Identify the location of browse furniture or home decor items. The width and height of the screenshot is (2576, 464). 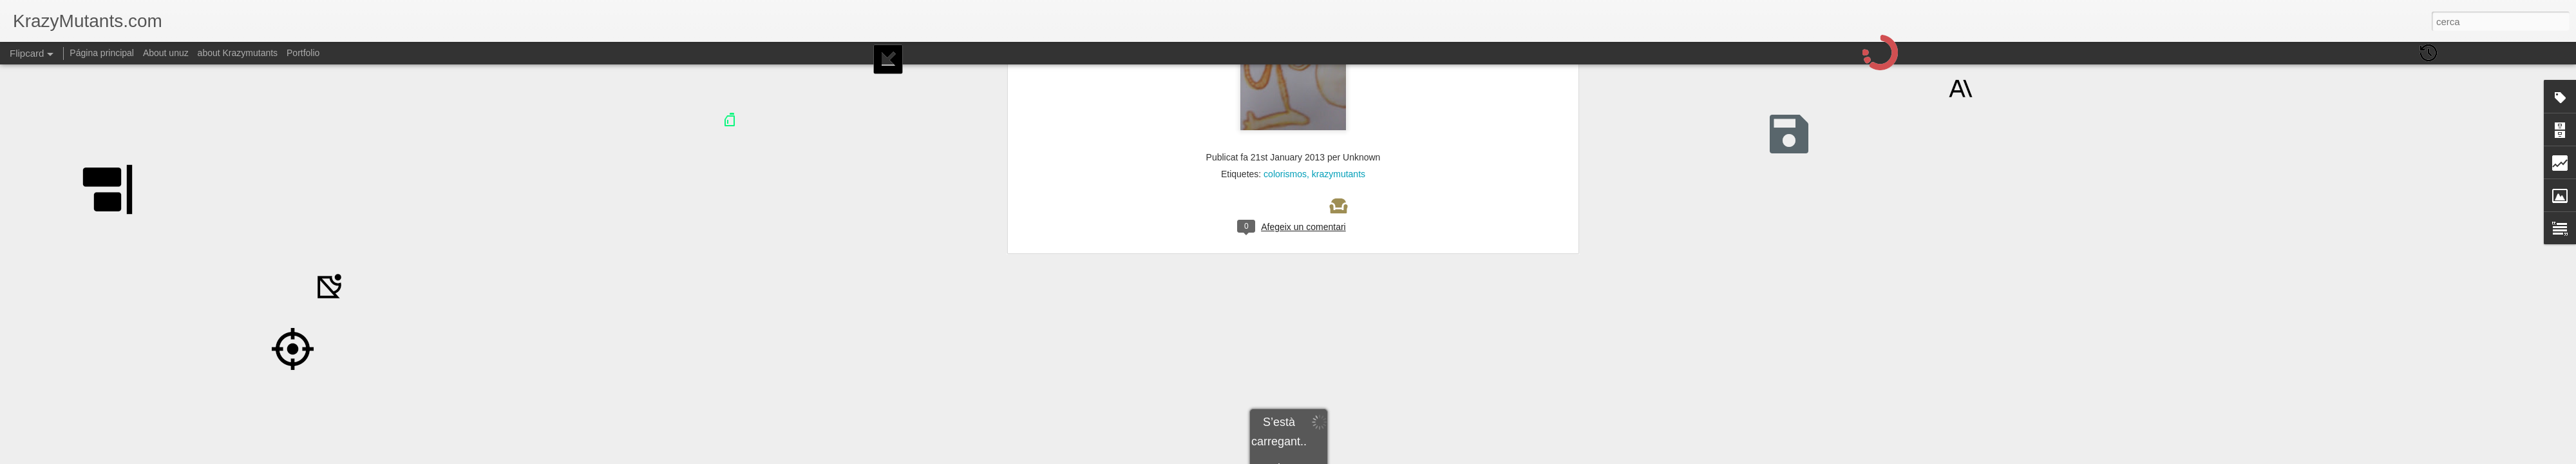
(1338, 206).